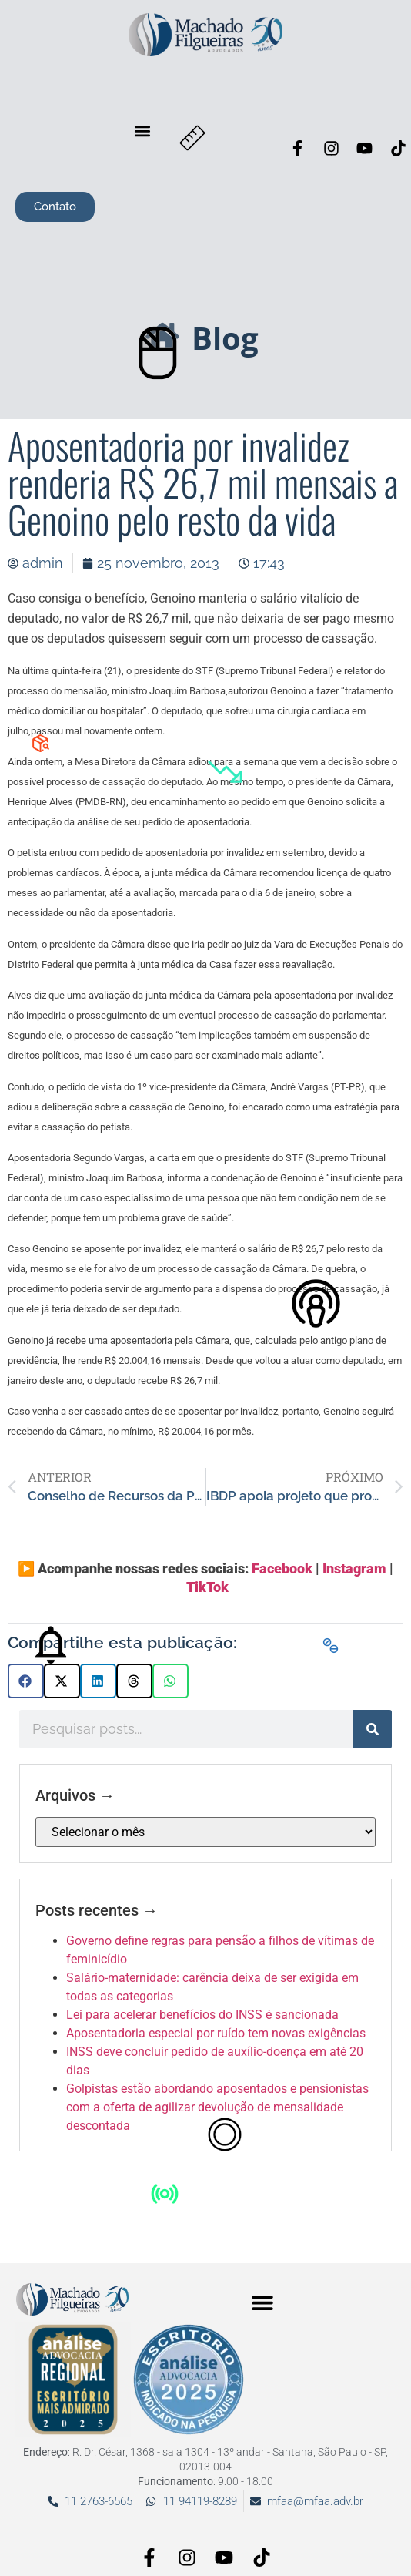 This screenshot has height=2576, width=411. I want to click on search for a package or shipment, so click(40, 743).